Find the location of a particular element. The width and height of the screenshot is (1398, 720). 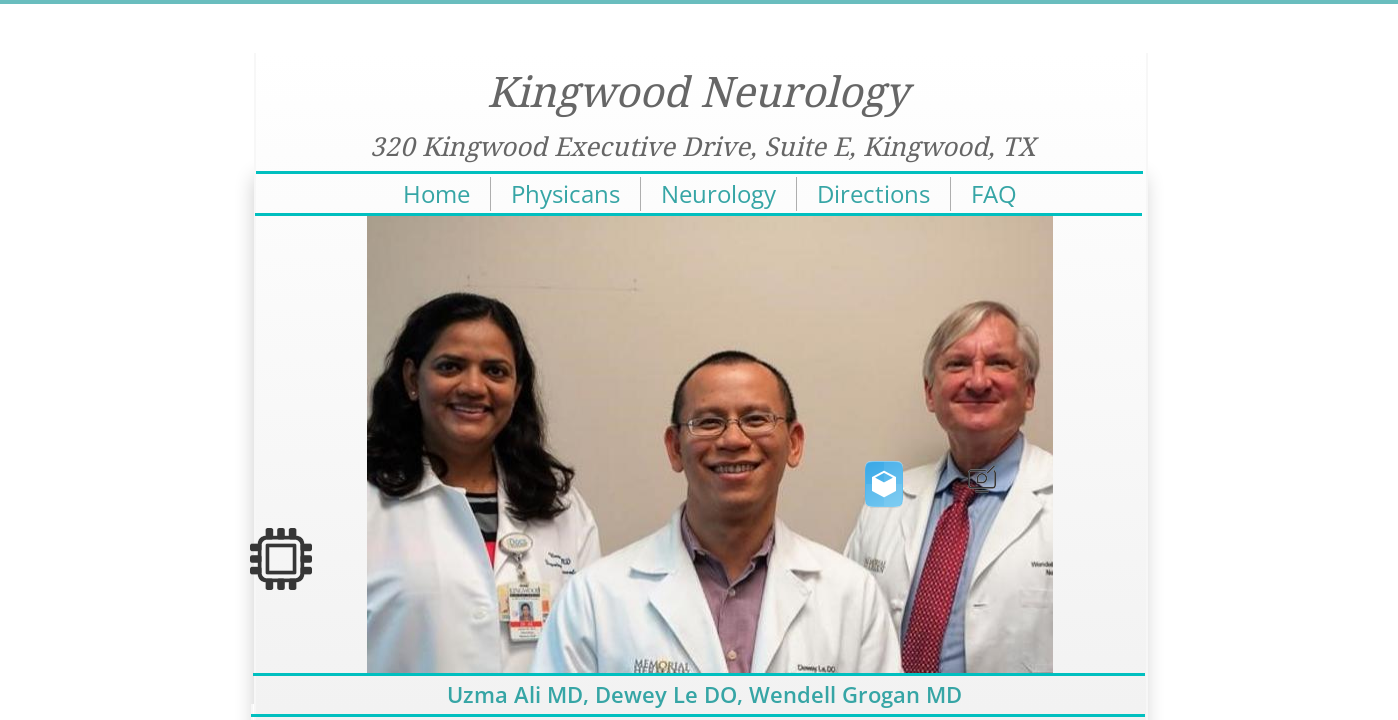

customize display and theme settings is located at coordinates (982, 480).